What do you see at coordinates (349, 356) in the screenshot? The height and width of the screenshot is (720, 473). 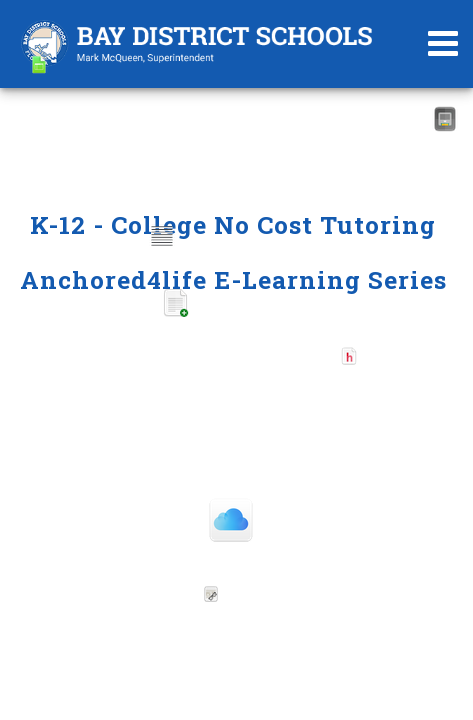 I see `c/c++ header file` at bounding box center [349, 356].